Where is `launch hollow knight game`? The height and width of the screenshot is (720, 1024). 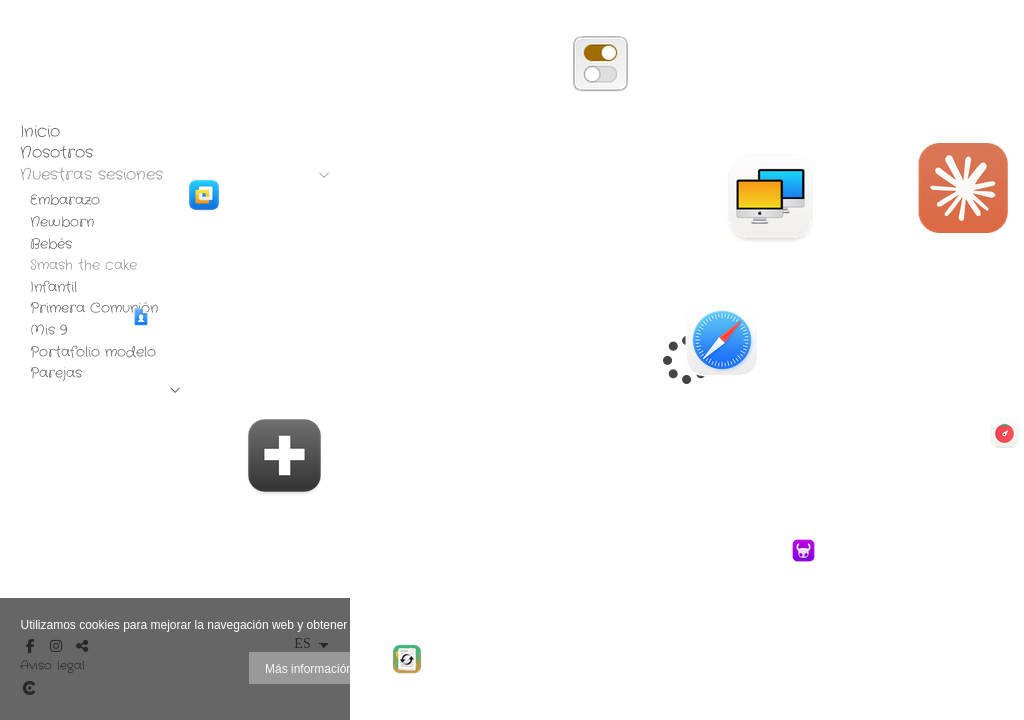 launch hollow knight game is located at coordinates (803, 550).